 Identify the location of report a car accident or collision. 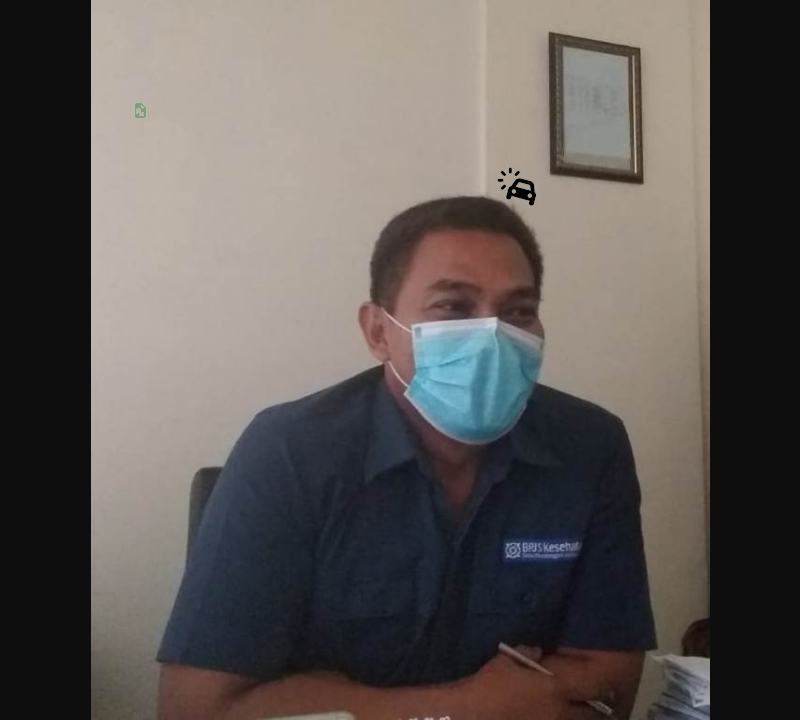
(517, 187).